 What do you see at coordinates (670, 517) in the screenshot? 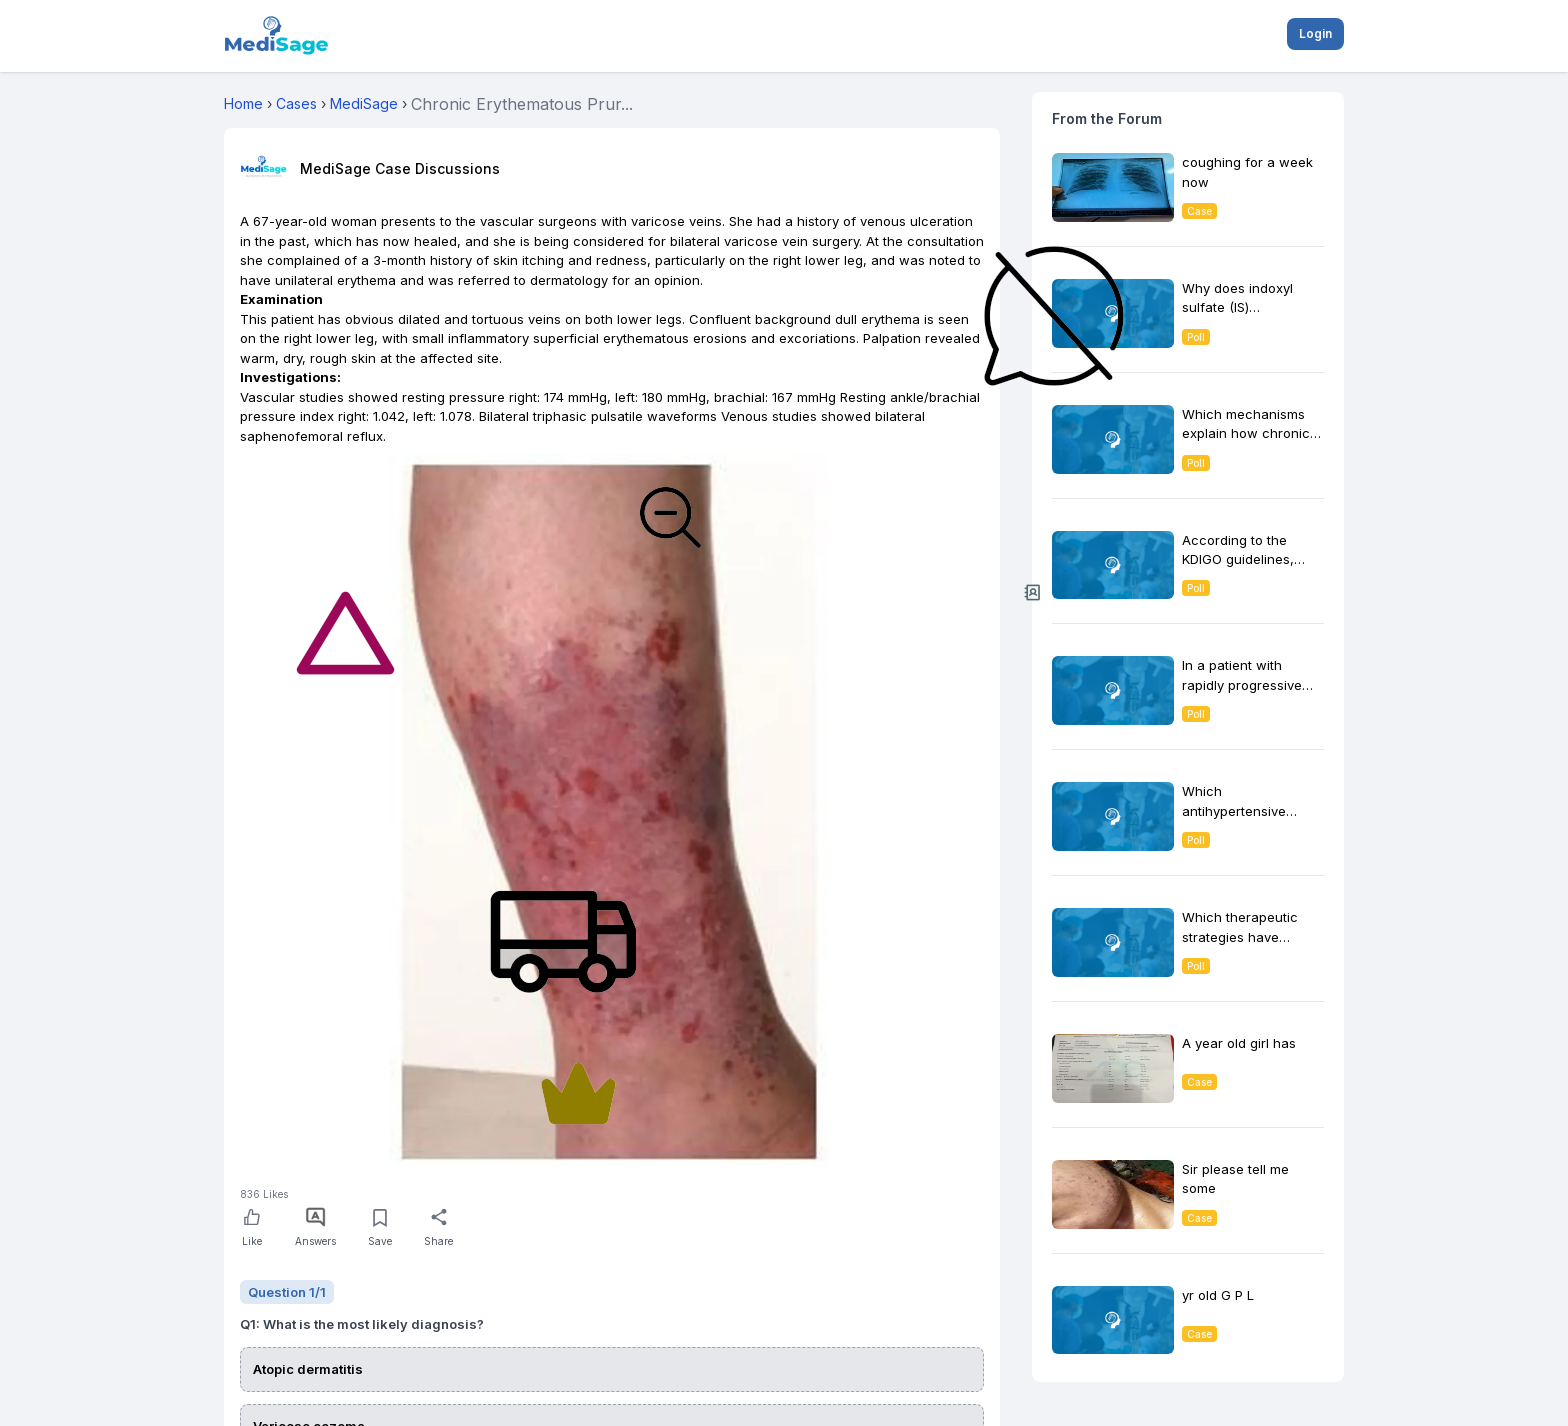
I see `zoom out` at bounding box center [670, 517].